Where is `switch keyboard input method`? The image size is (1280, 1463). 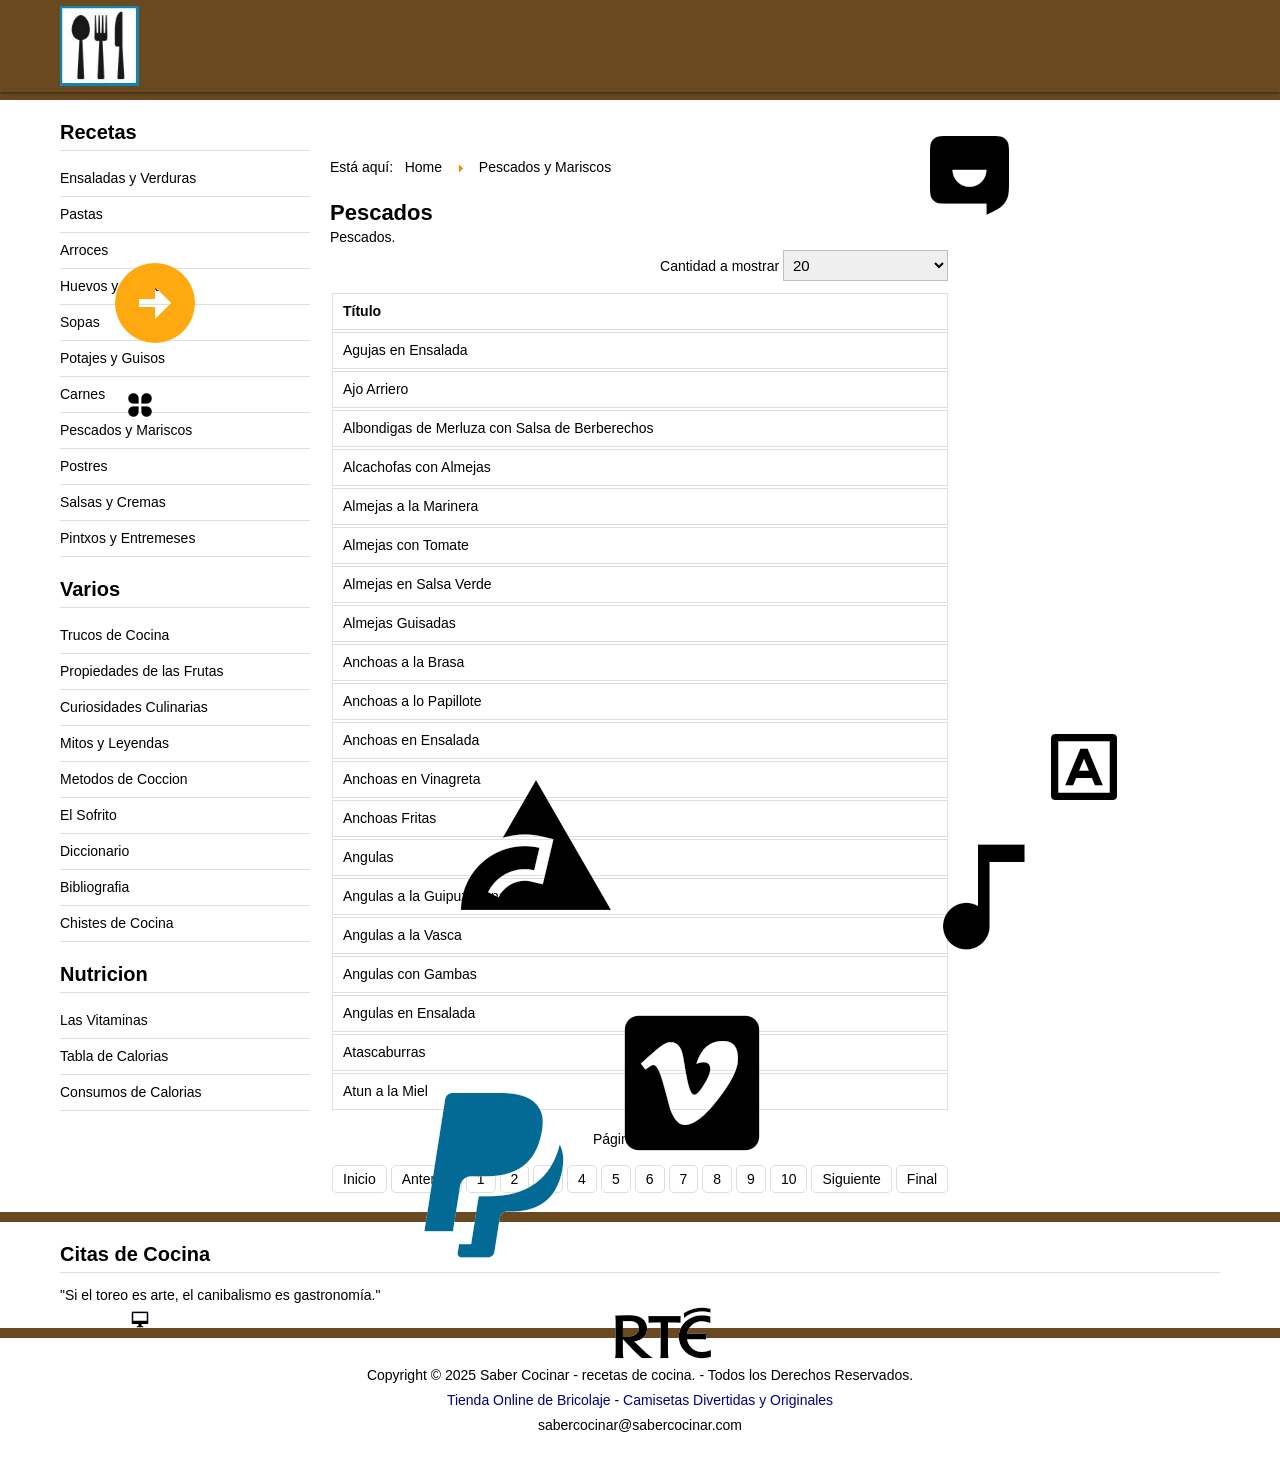 switch keyboard input method is located at coordinates (1084, 767).